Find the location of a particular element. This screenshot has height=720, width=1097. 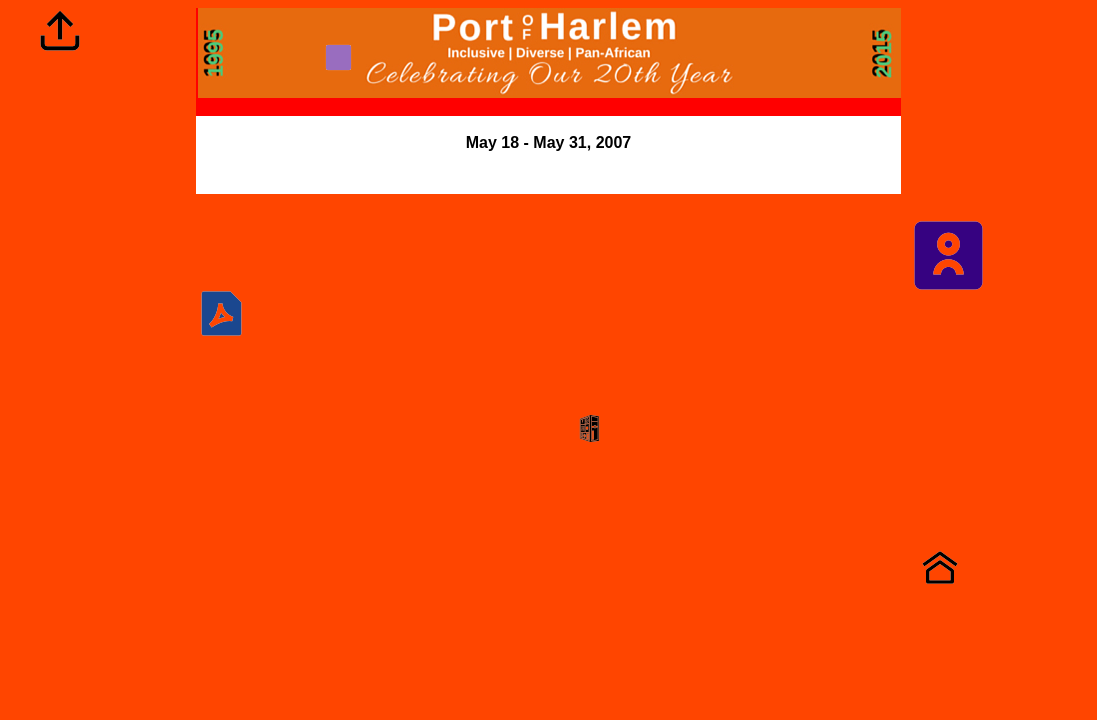

view your account profile is located at coordinates (948, 255).